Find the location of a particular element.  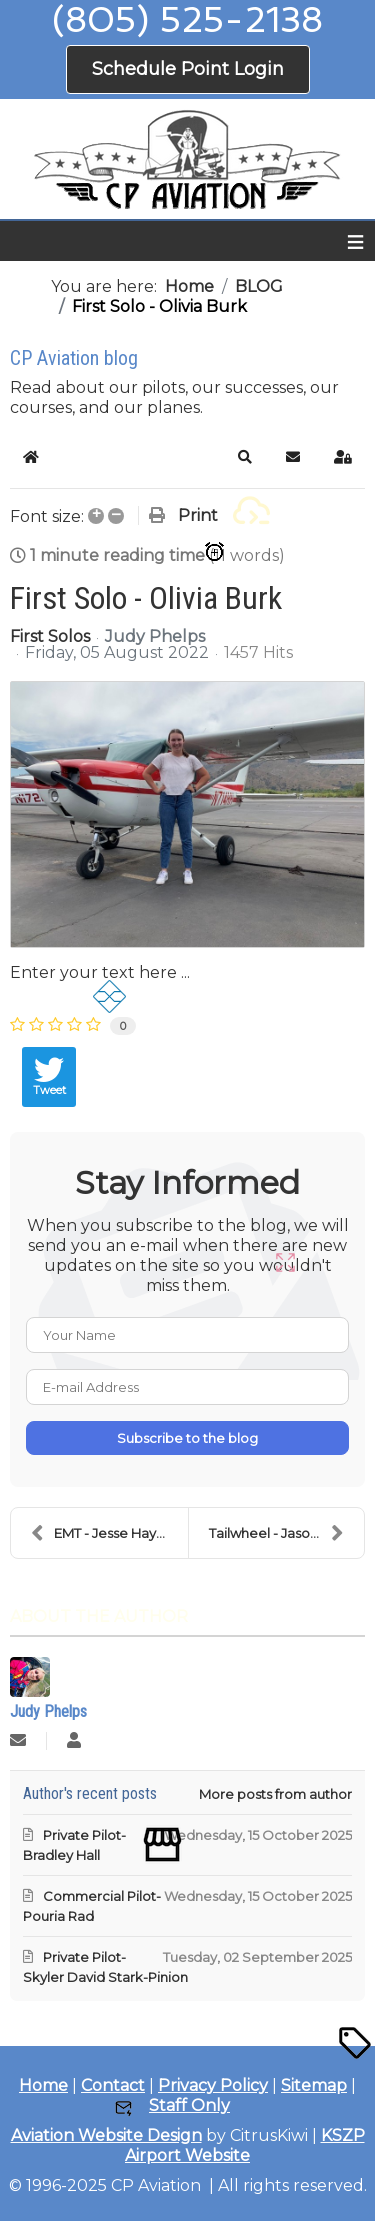

add or view tags for an item is located at coordinates (355, 2043).